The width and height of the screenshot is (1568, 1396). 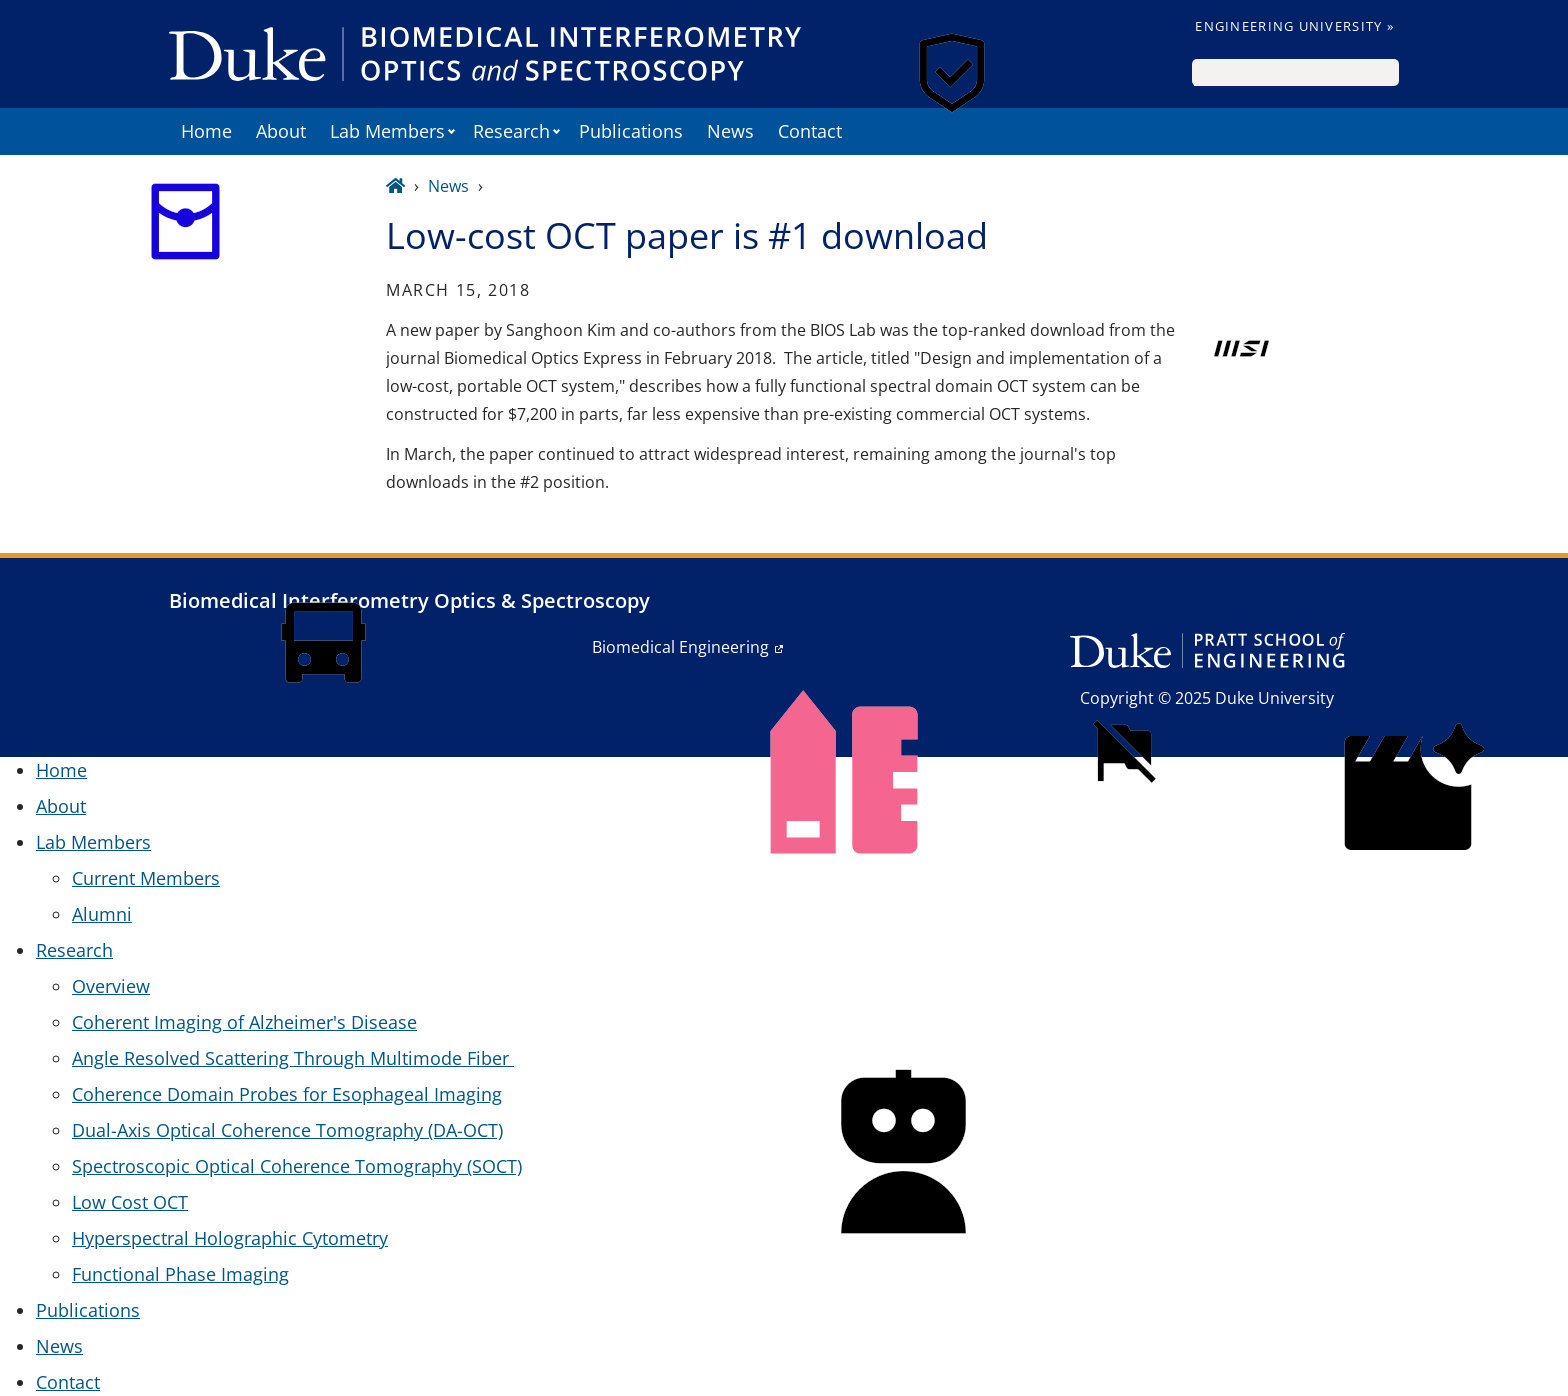 What do you see at coordinates (844, 772) in the screenshot?
I see `access design or editing tools` at bounding box center [844, 772].